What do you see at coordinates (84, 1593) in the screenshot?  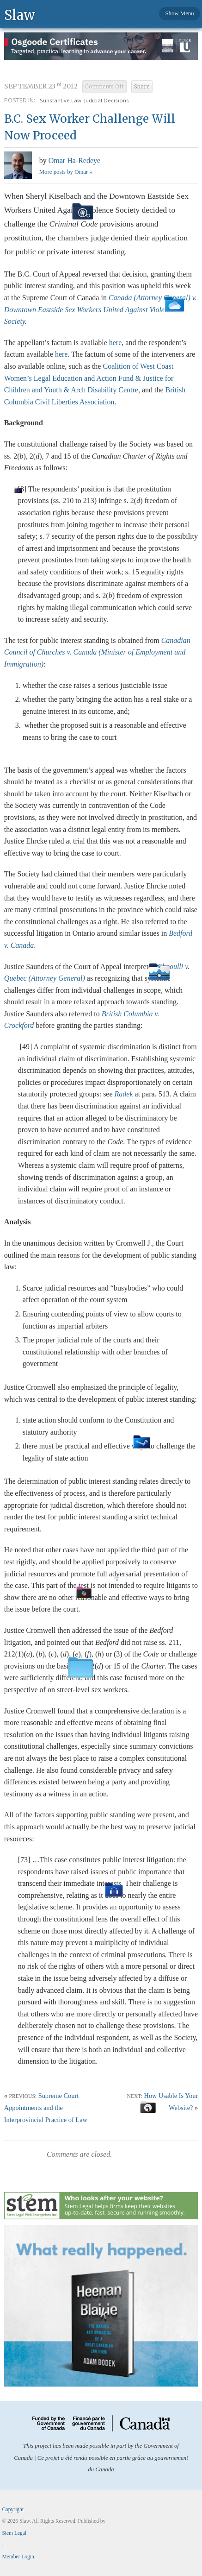 I see `open folder containing Microsoft Copilot 365 files` at bounding box center [84, 1593].